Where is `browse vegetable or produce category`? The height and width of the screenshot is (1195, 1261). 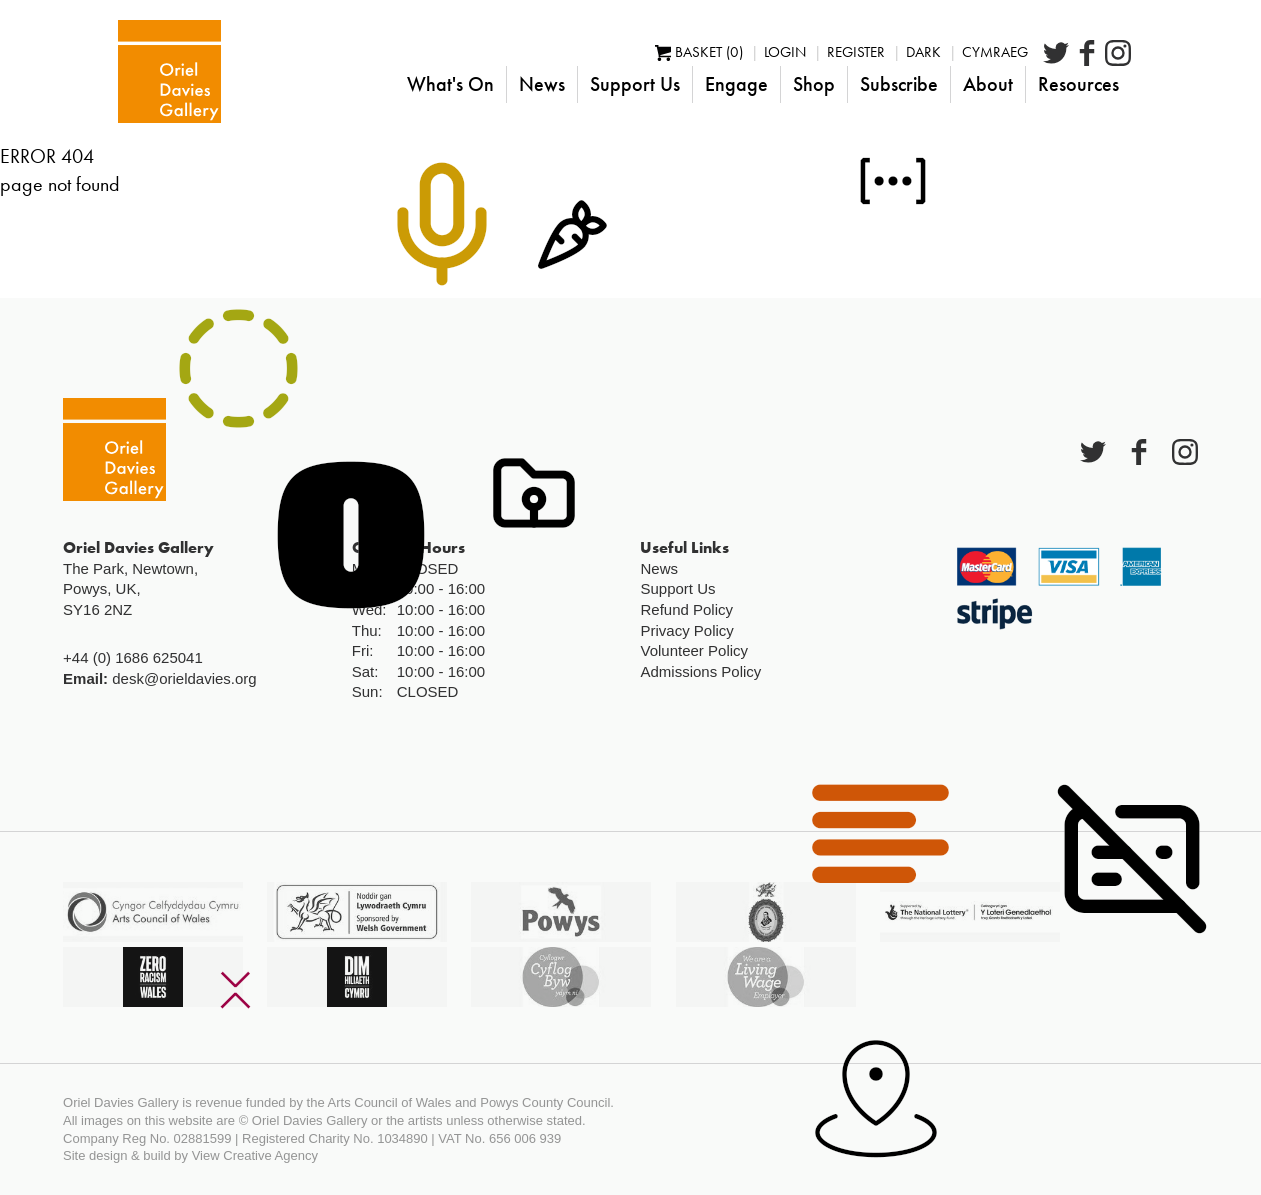 browse vegetable or produce category is located at coordinates (572, 235).